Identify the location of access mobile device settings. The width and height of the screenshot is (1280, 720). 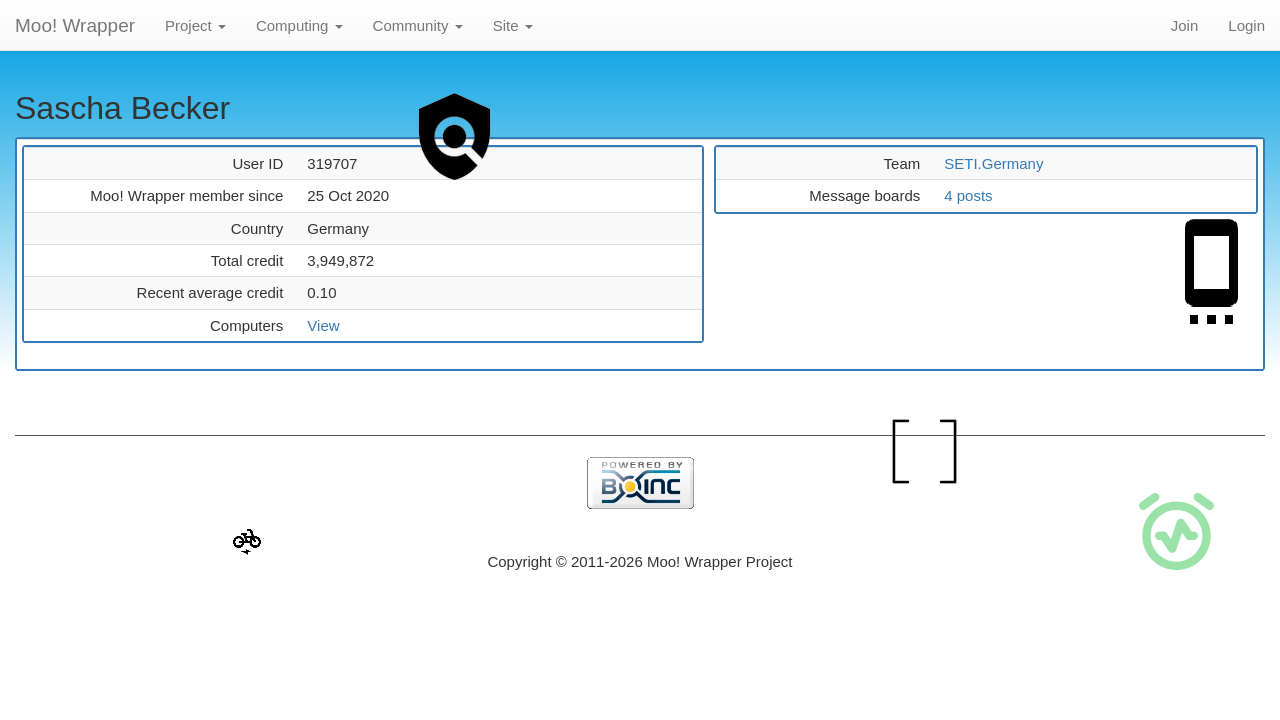
(1211, 271).